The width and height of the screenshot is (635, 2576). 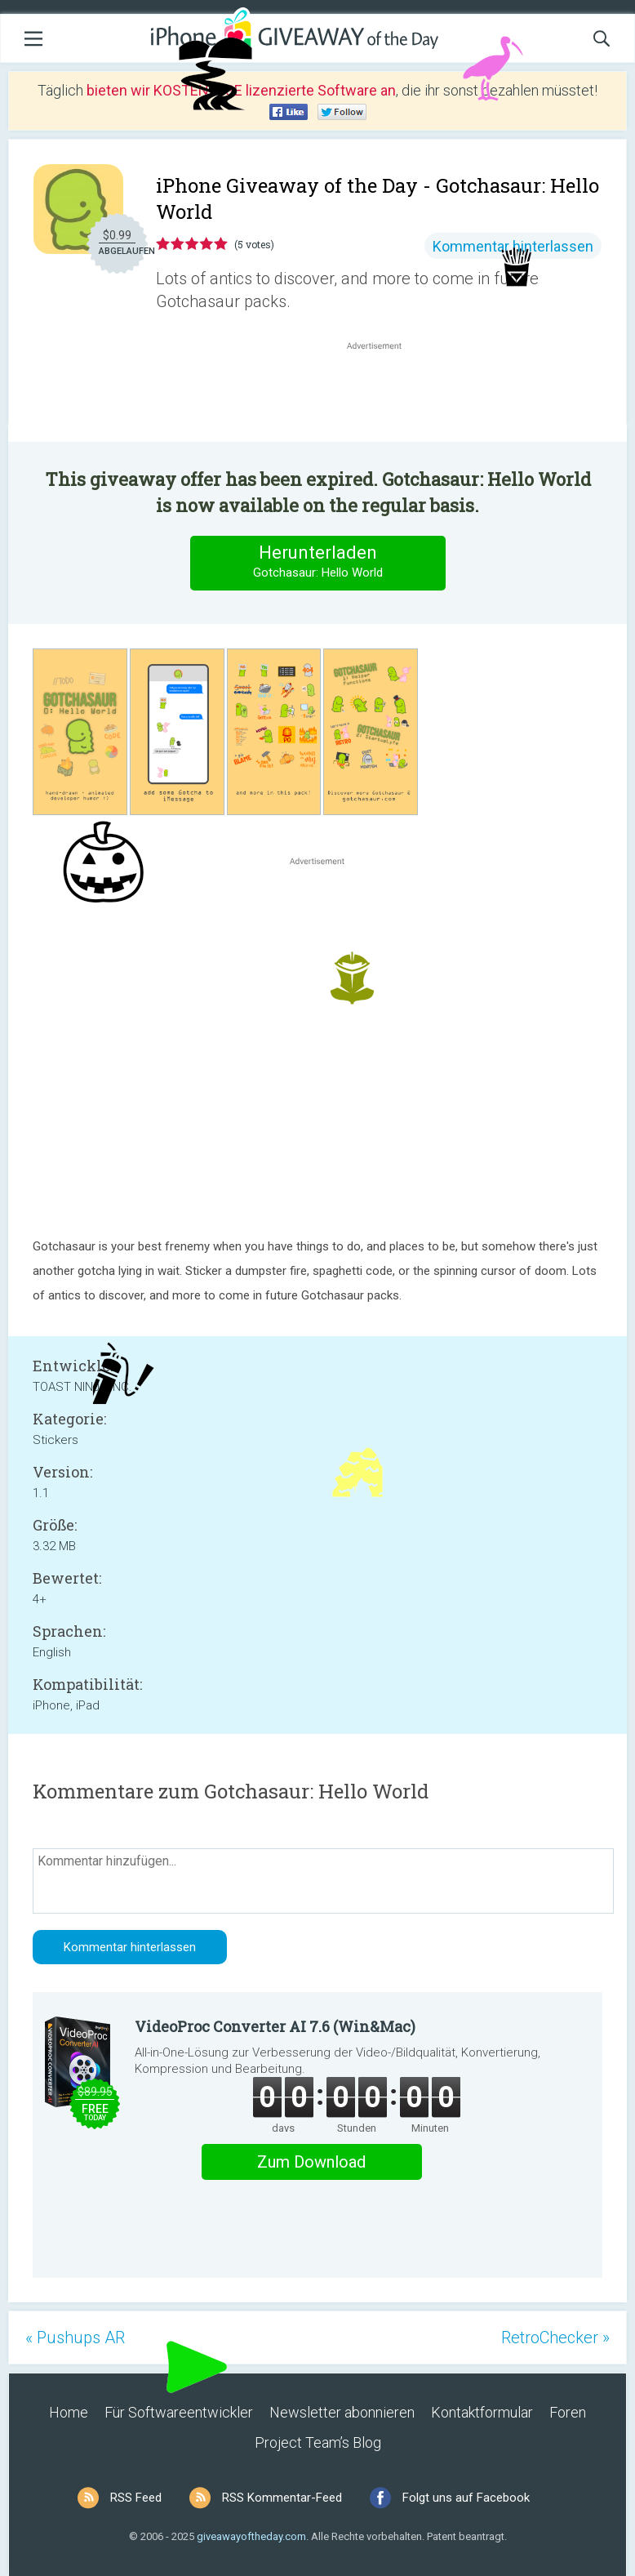 What do you see at coordinates (493, 69) in the screenshot?
I see `ibis bird icon for wildlife or nature category` at bounding box center [493, 69].